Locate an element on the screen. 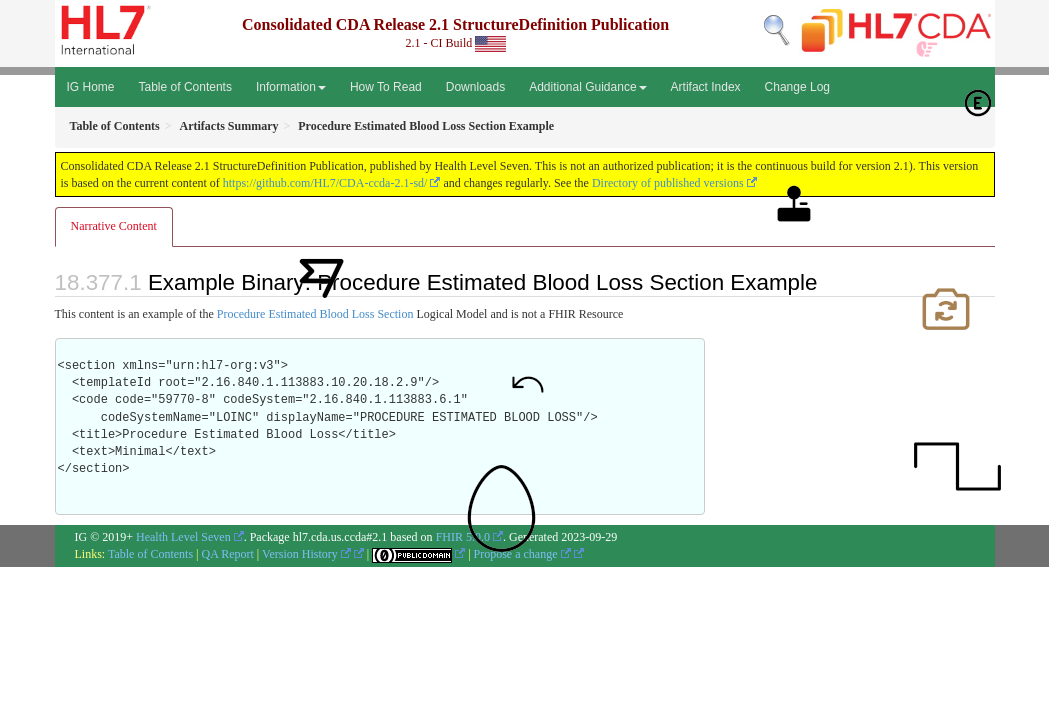 The width and height of the screenshot is (1049, 720). switch between front and rear camera is located at coordinates (946, 310).